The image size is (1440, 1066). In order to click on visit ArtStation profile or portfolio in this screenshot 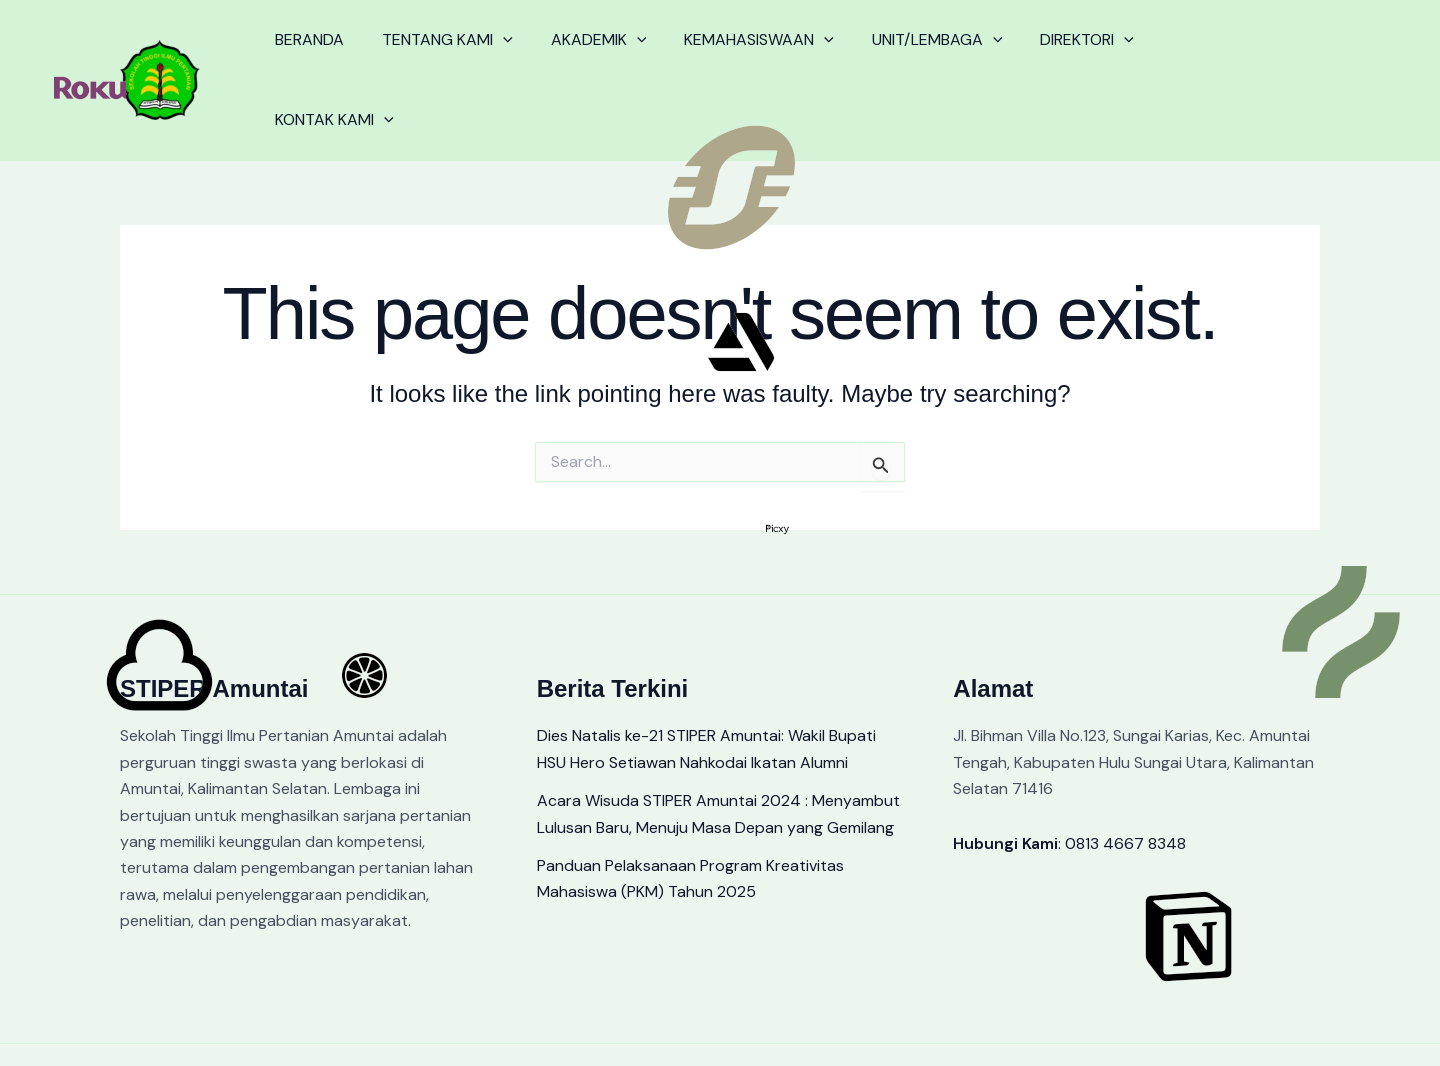, I will do `click(741, 342)`.